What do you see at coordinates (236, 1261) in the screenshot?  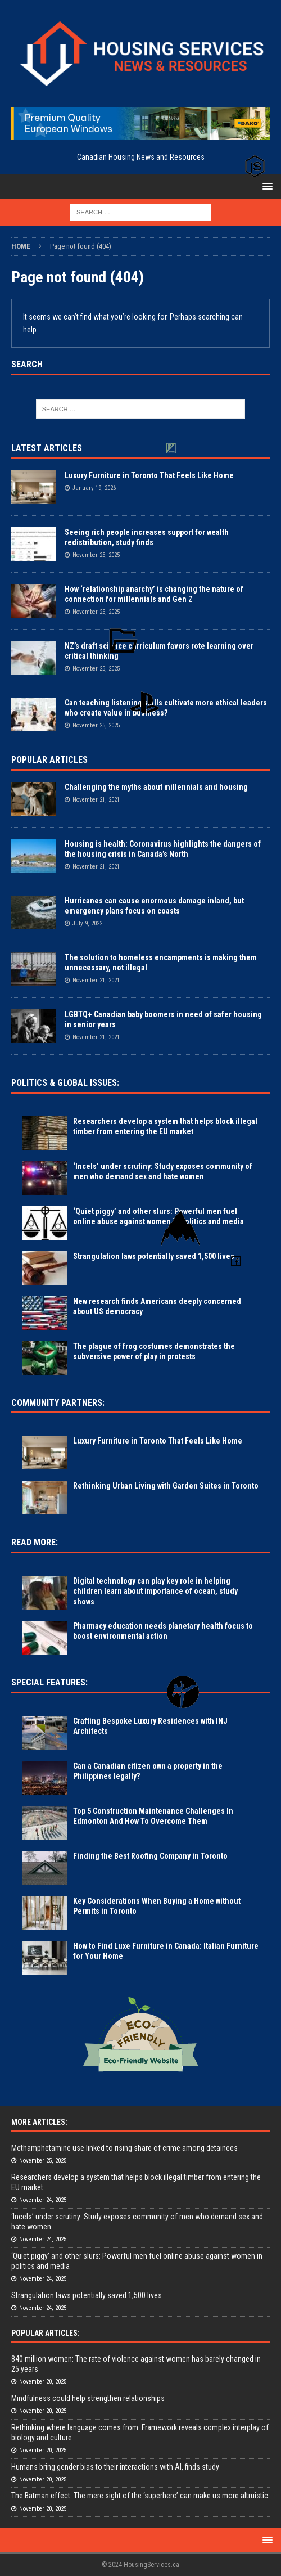 I see `connect with Facebook` at bounding box center [236, 1261].